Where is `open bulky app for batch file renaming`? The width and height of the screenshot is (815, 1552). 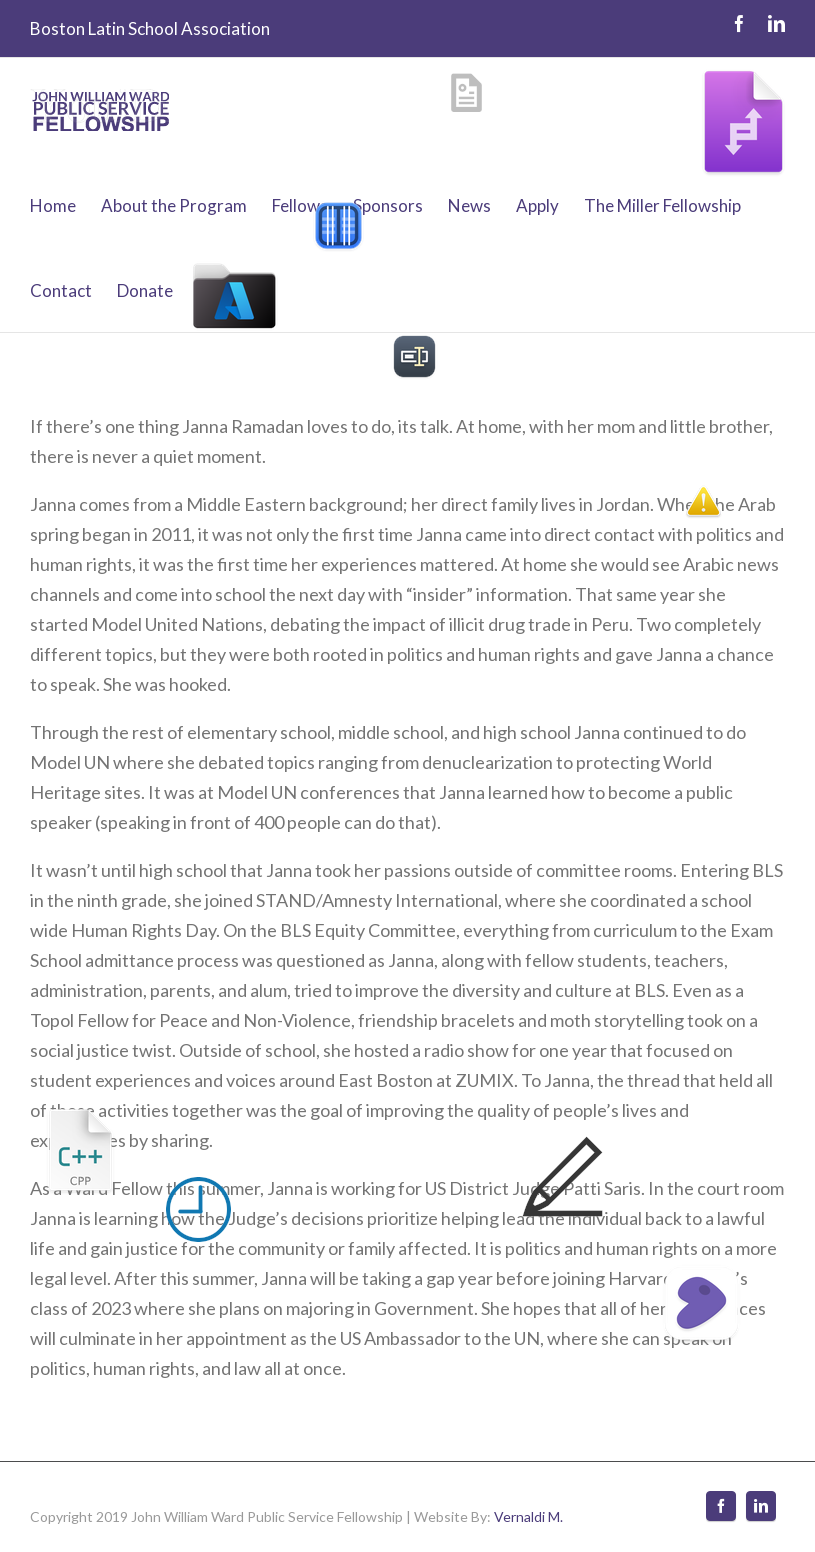 open bulky app for batch file renaming is located at coordinates (414, 356).